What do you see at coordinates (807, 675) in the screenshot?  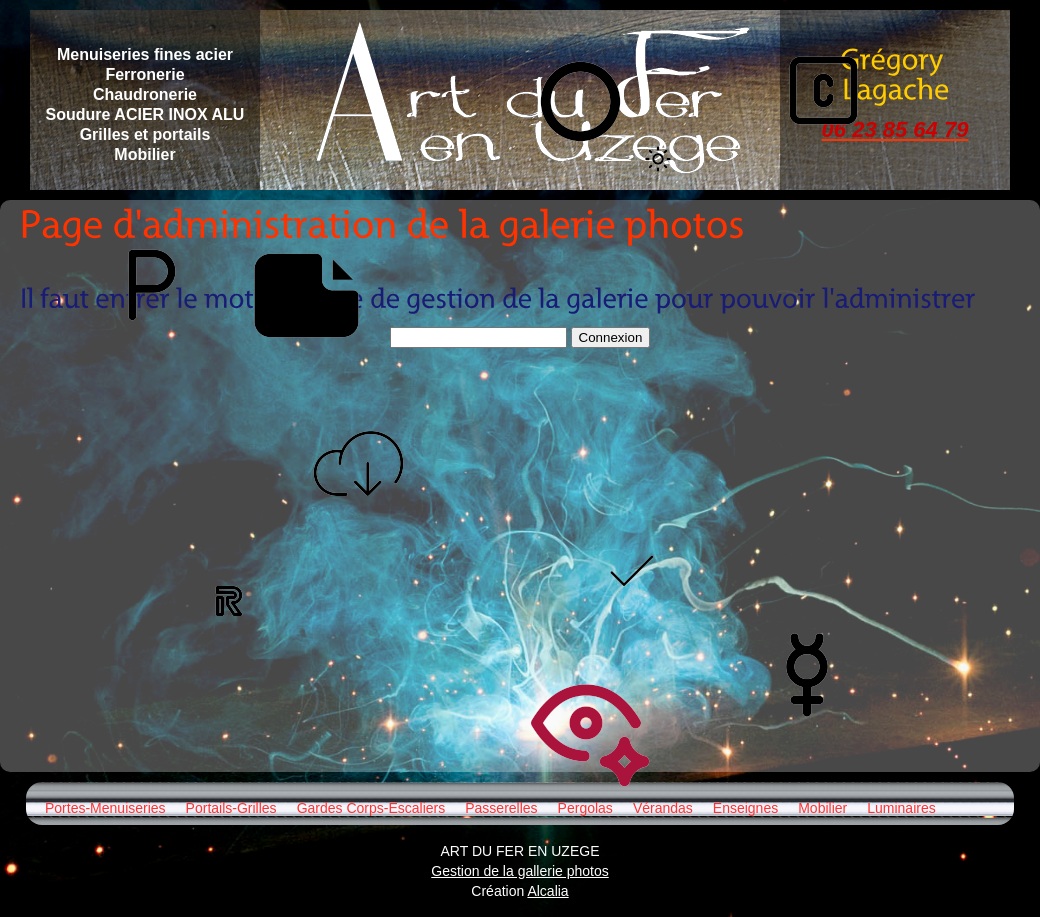 I see `select hermaphrodite/intersex gender identity` at bounding box center [807, 675].